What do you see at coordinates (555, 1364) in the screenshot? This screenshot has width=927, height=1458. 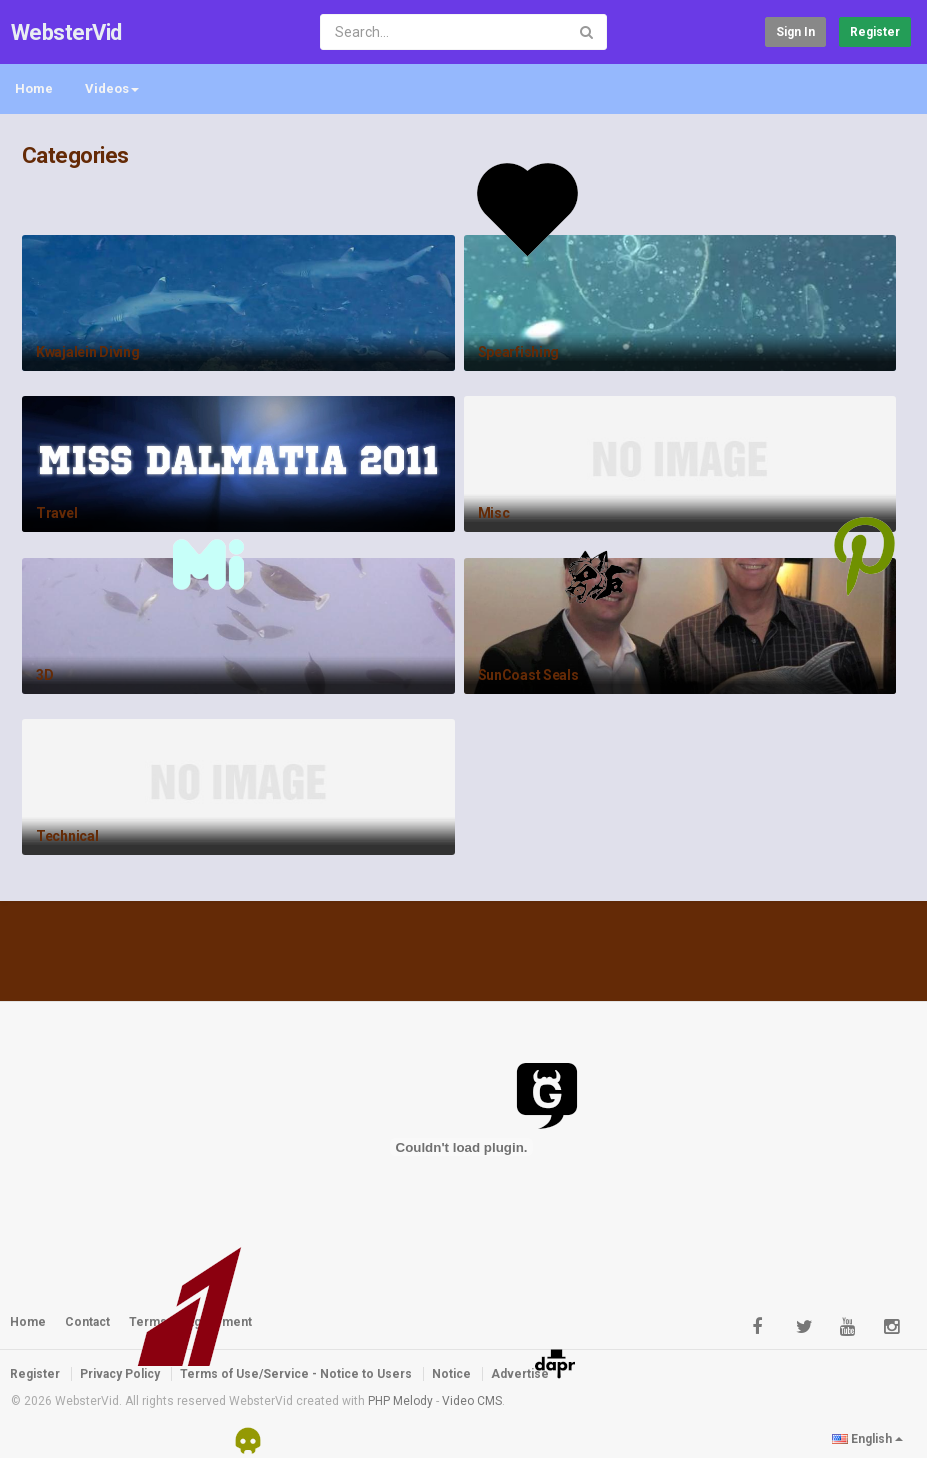 I see `dapr distributed application runtime logo` at bounding box center [555, 1364].